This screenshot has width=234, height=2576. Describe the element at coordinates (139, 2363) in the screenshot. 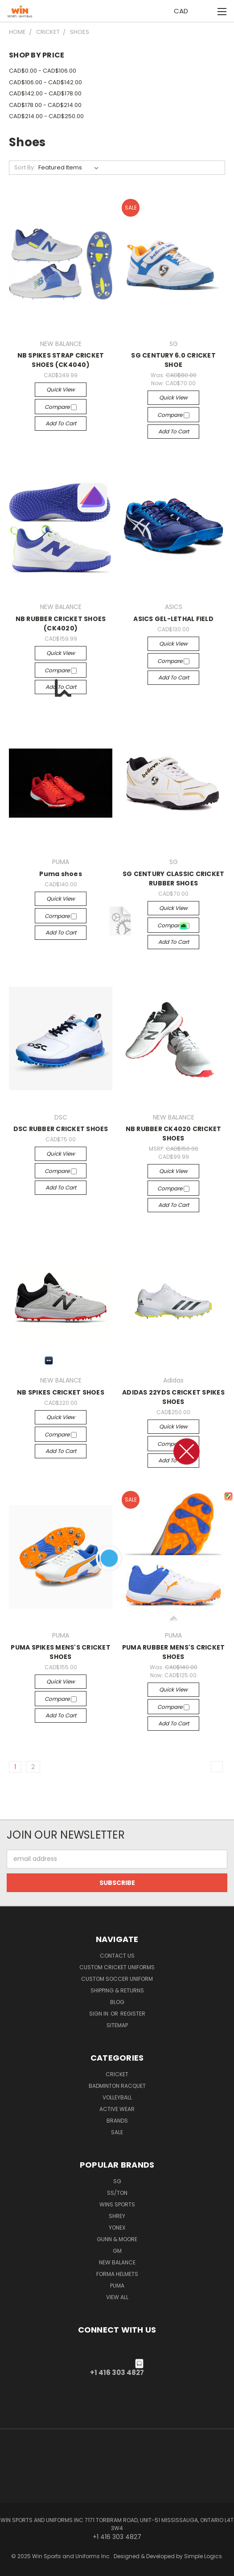

I see `open an audacity project file` at that location.